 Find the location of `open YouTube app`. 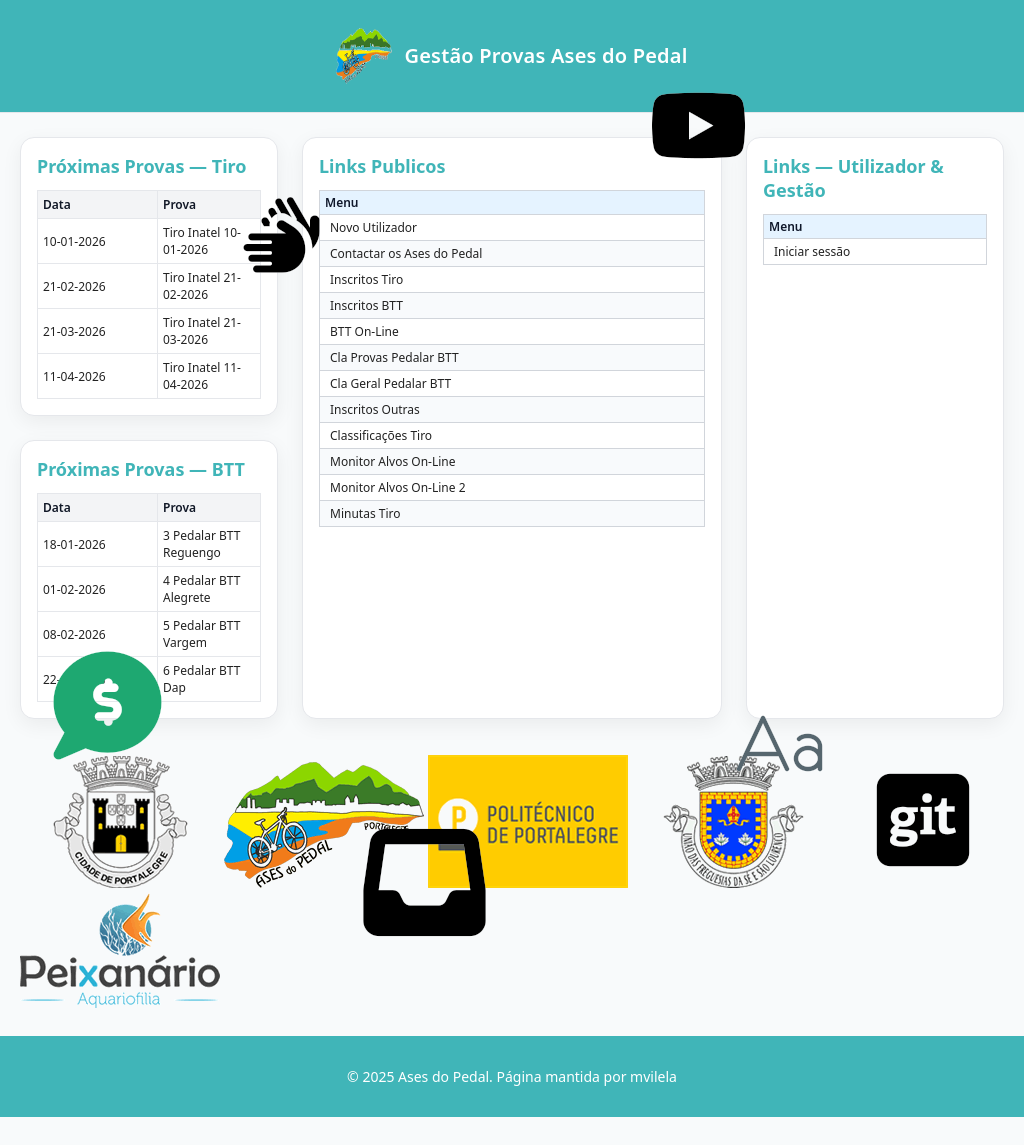

open YouTube app is located at coordinates (698, 125).